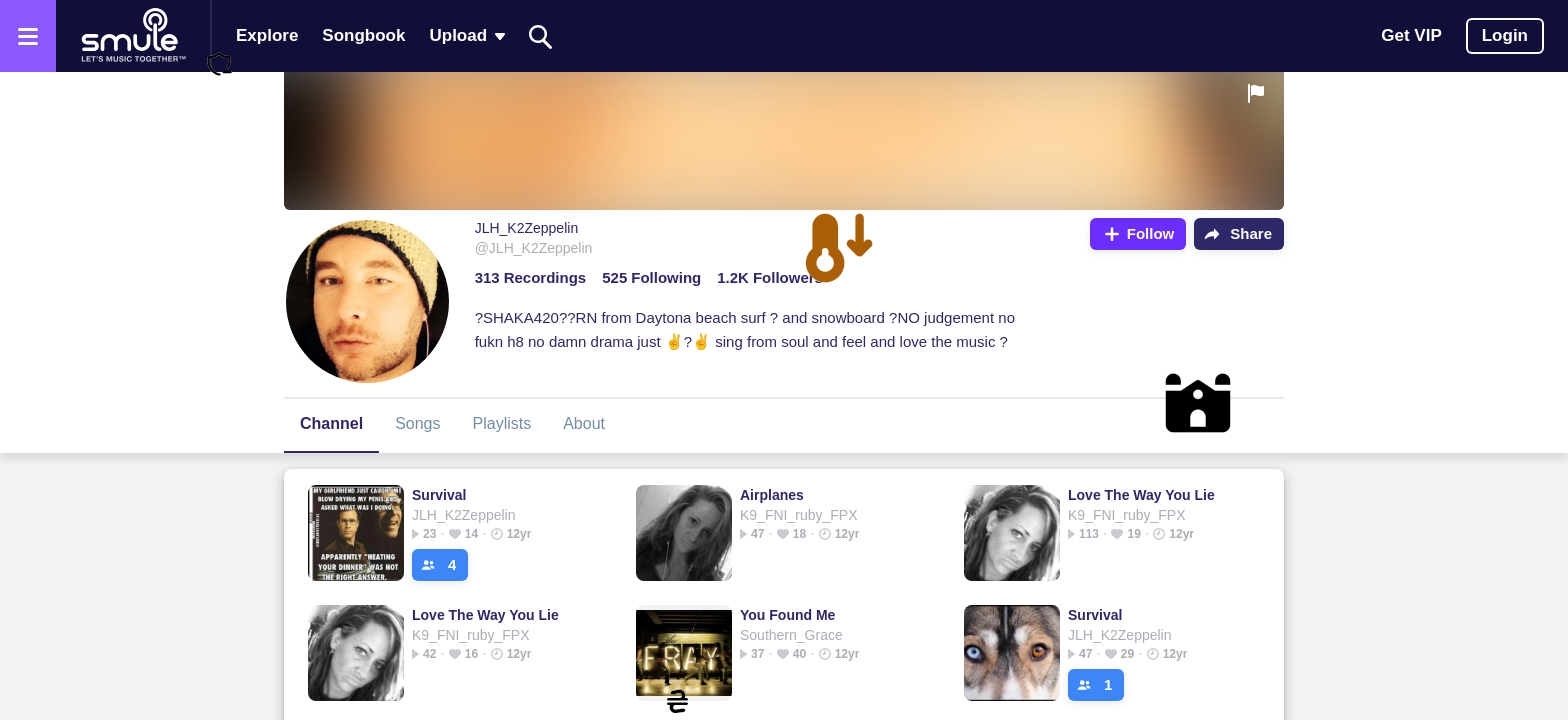 The width and height of the screenshot is (1568, 720). What do you see at coordinates (1198, 402) in the screenshot?
I see `find nearby synagogues` at bounding box center [1198, 402].